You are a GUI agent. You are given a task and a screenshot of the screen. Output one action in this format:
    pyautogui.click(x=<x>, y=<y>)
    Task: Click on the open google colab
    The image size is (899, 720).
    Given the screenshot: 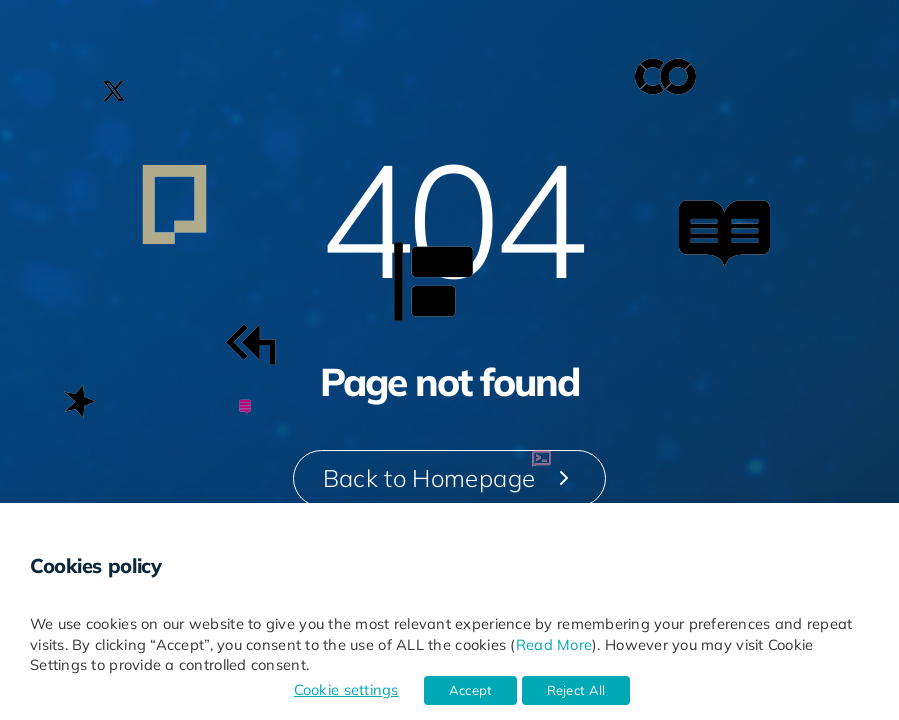 What is the action you would take?
    pyautogui.click(x=665, y=76)
    